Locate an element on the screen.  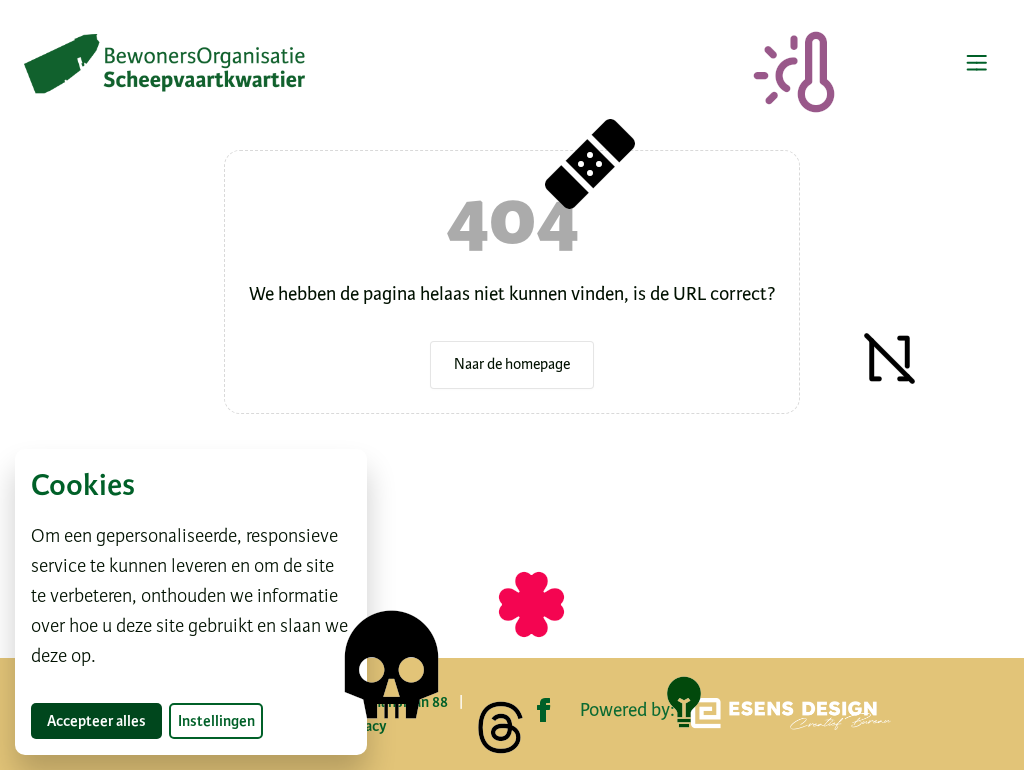
disable code block or syntax formatting is located at coordinates (889, 358).